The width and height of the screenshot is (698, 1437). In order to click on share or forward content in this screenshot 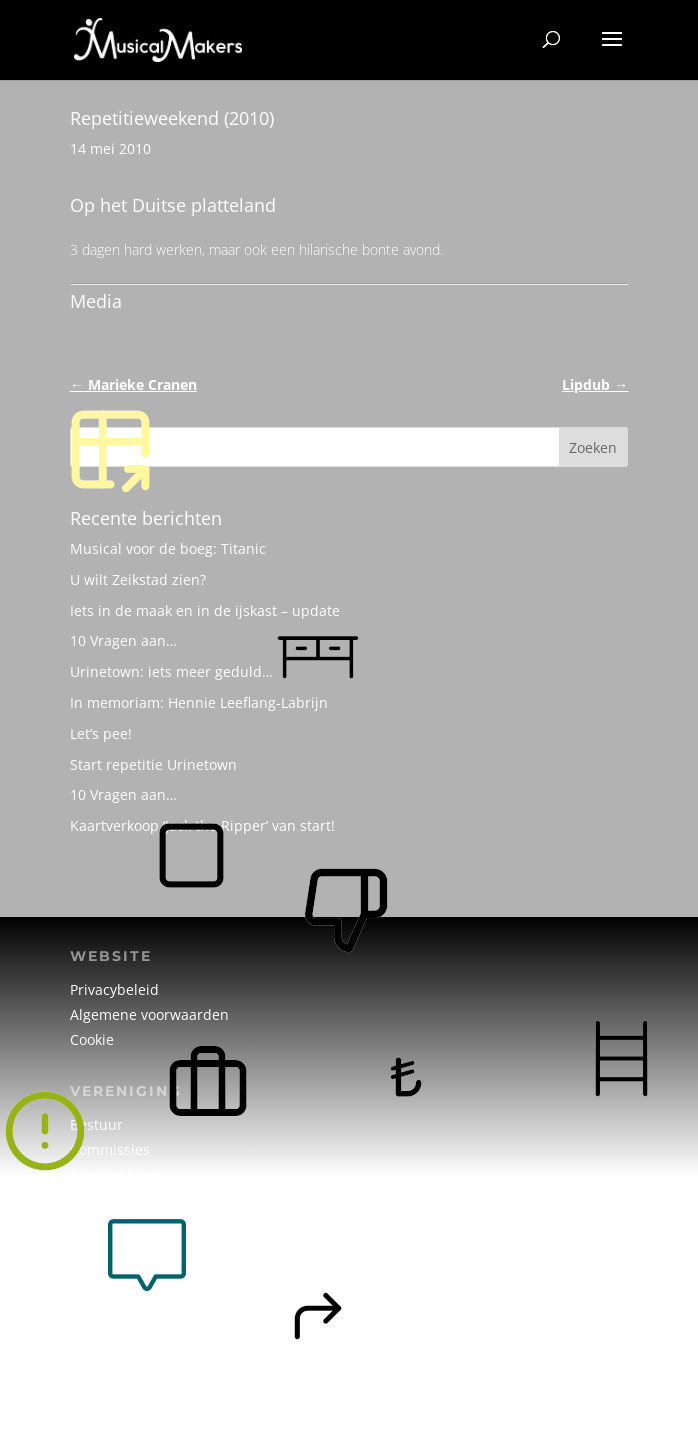, I will do `click(318, 1316)`.